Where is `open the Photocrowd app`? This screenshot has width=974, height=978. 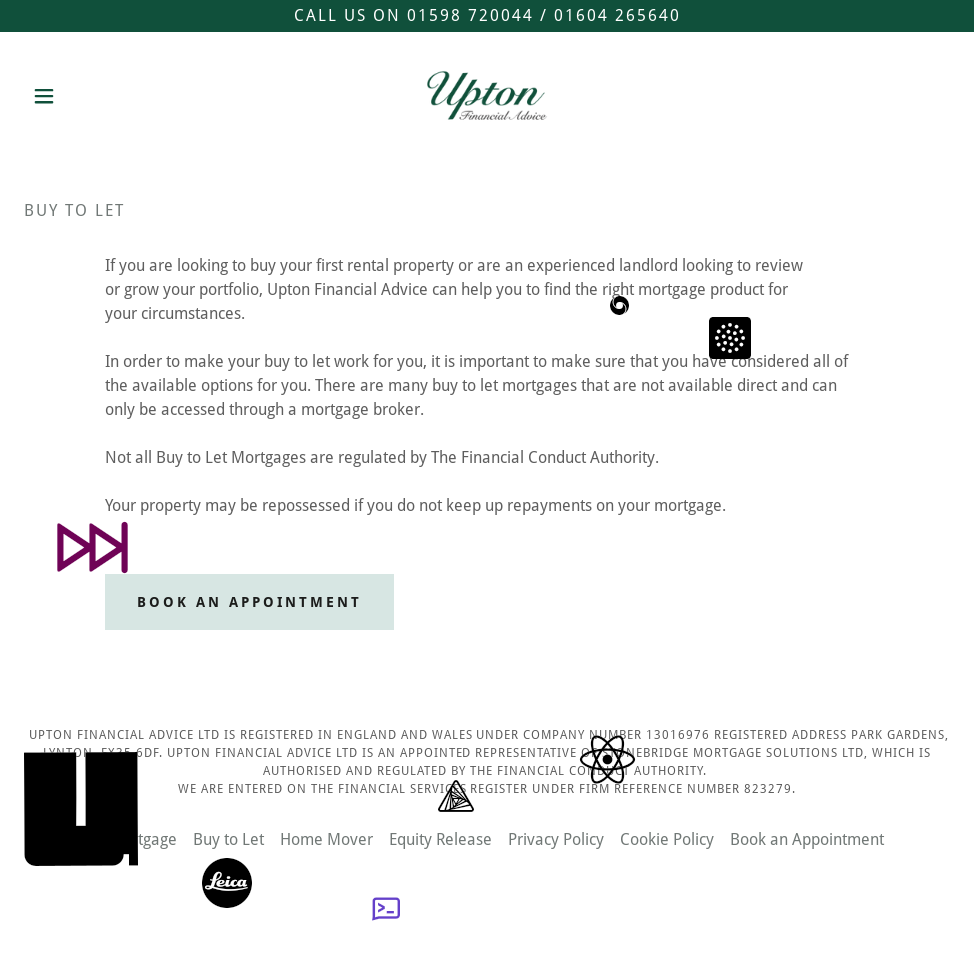
open the Photocrowd app is located at coordinates (730, 338).